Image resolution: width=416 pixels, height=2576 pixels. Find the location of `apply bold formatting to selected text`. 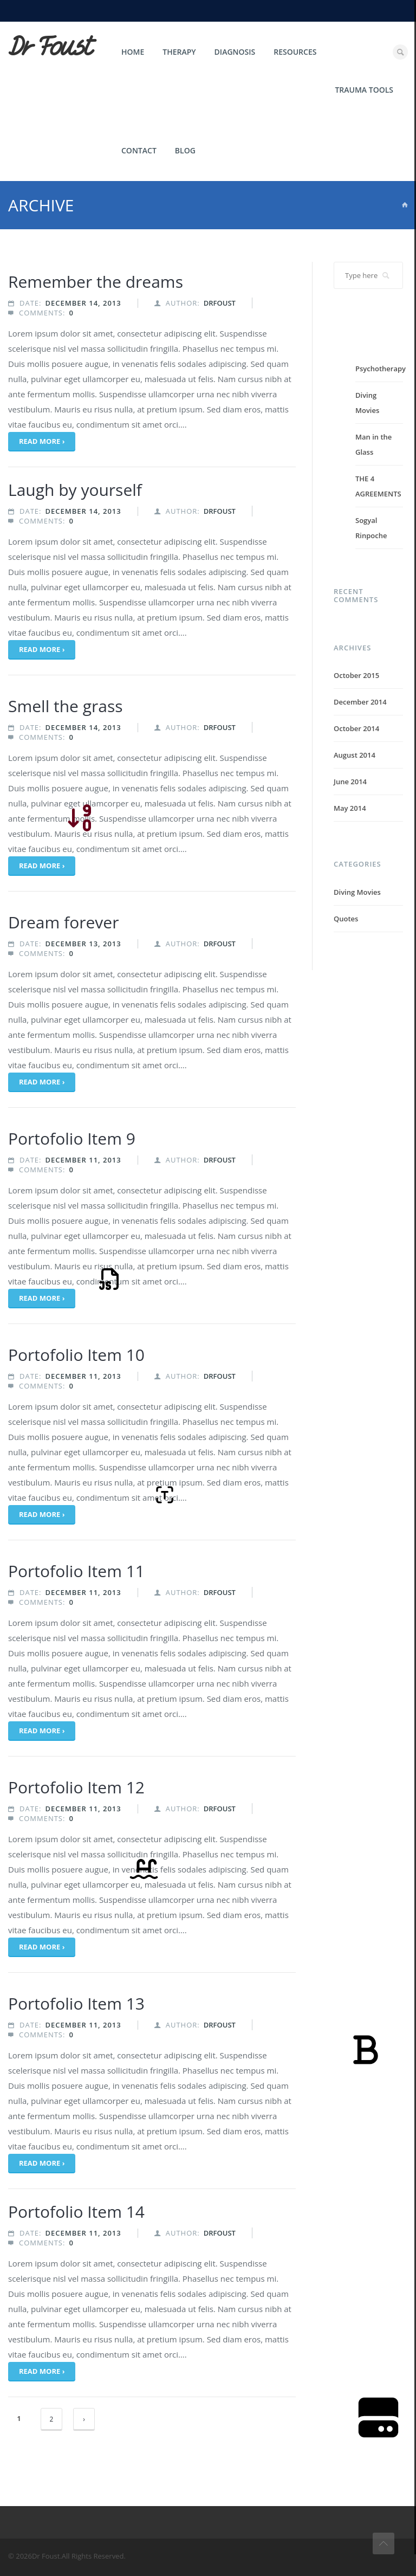

apply bold formatting to selected text is located at coordinates (366, 2050).